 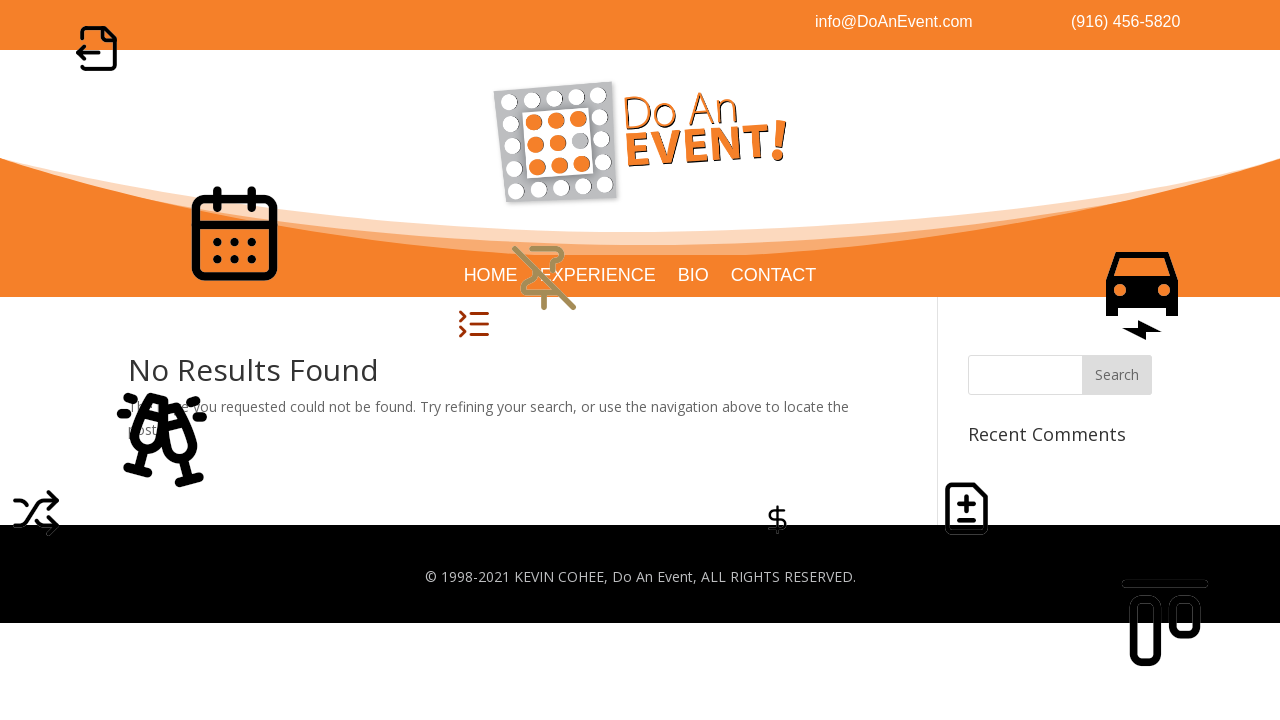 I want to click on locate nearby electric vehicle charging stations, so click(x=1142, y=296).